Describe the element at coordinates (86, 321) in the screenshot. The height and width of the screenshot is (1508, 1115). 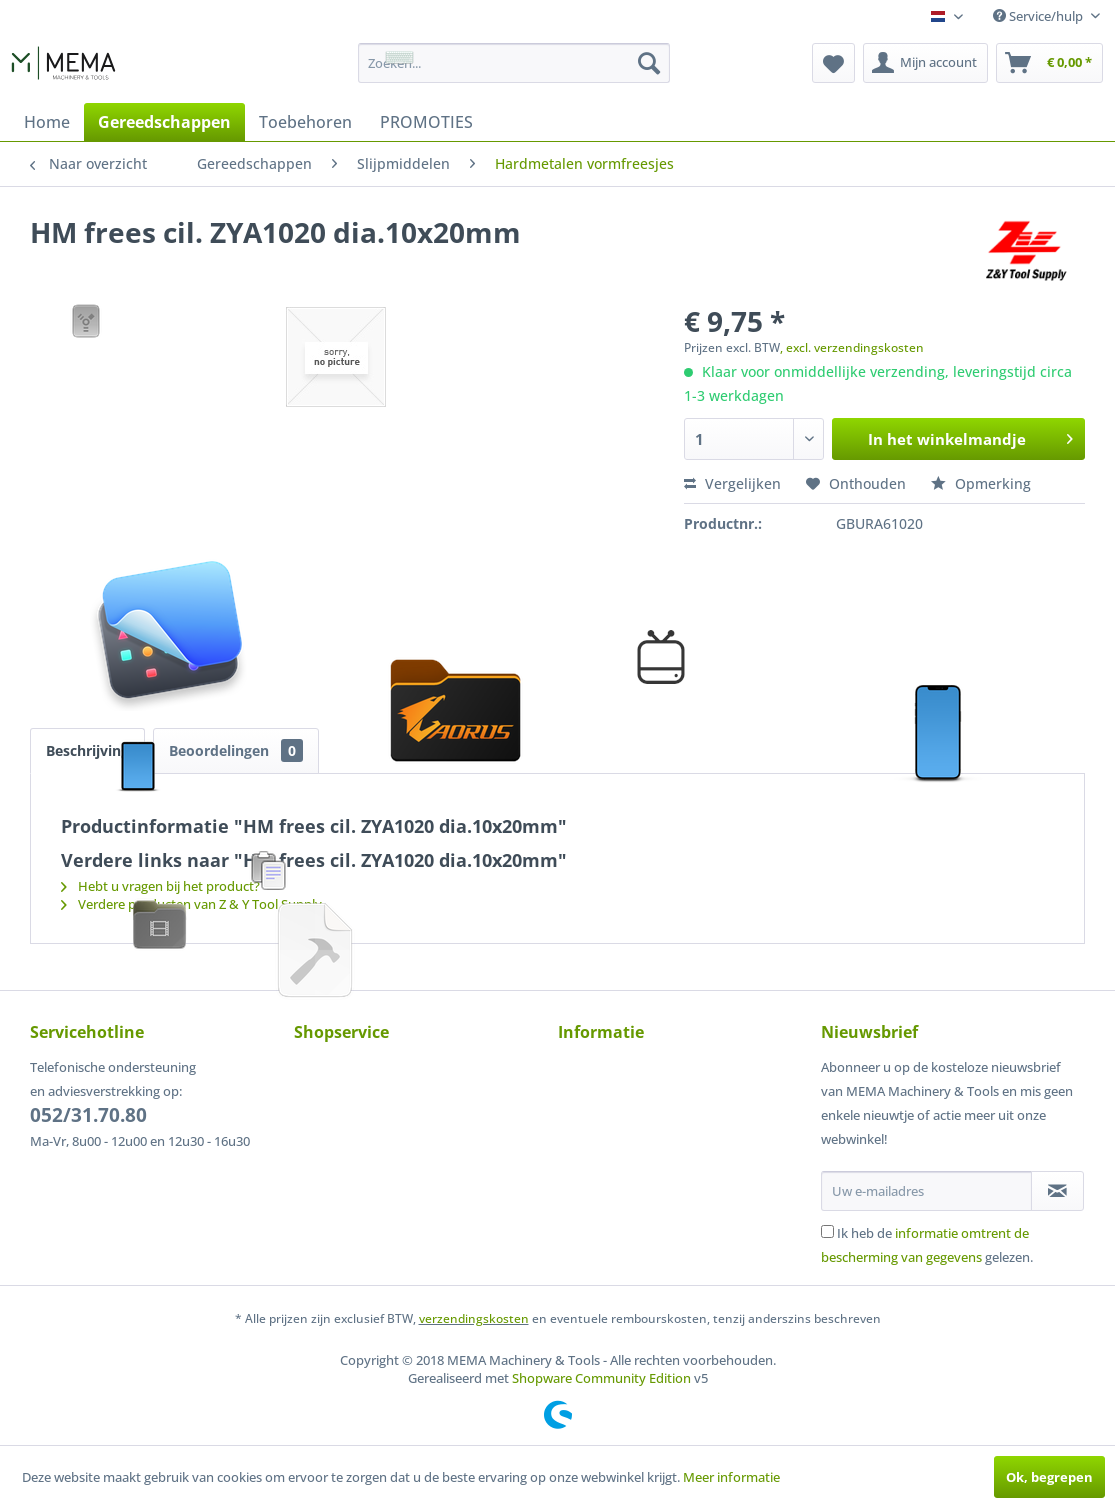
I see `access firewire external hard drive` at that location.